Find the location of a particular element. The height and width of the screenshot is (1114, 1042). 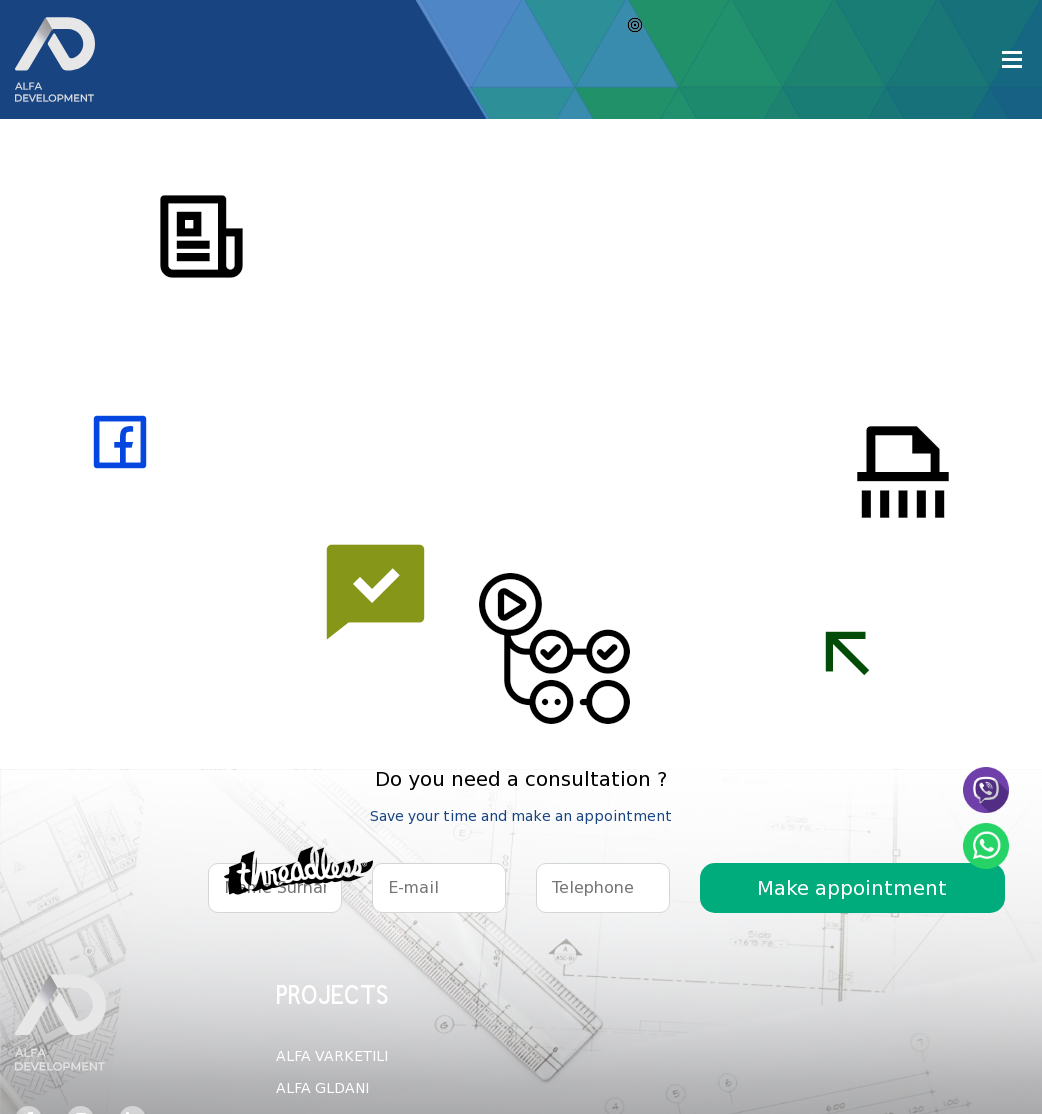

activate focus mode is located at coordinates (635, 25).